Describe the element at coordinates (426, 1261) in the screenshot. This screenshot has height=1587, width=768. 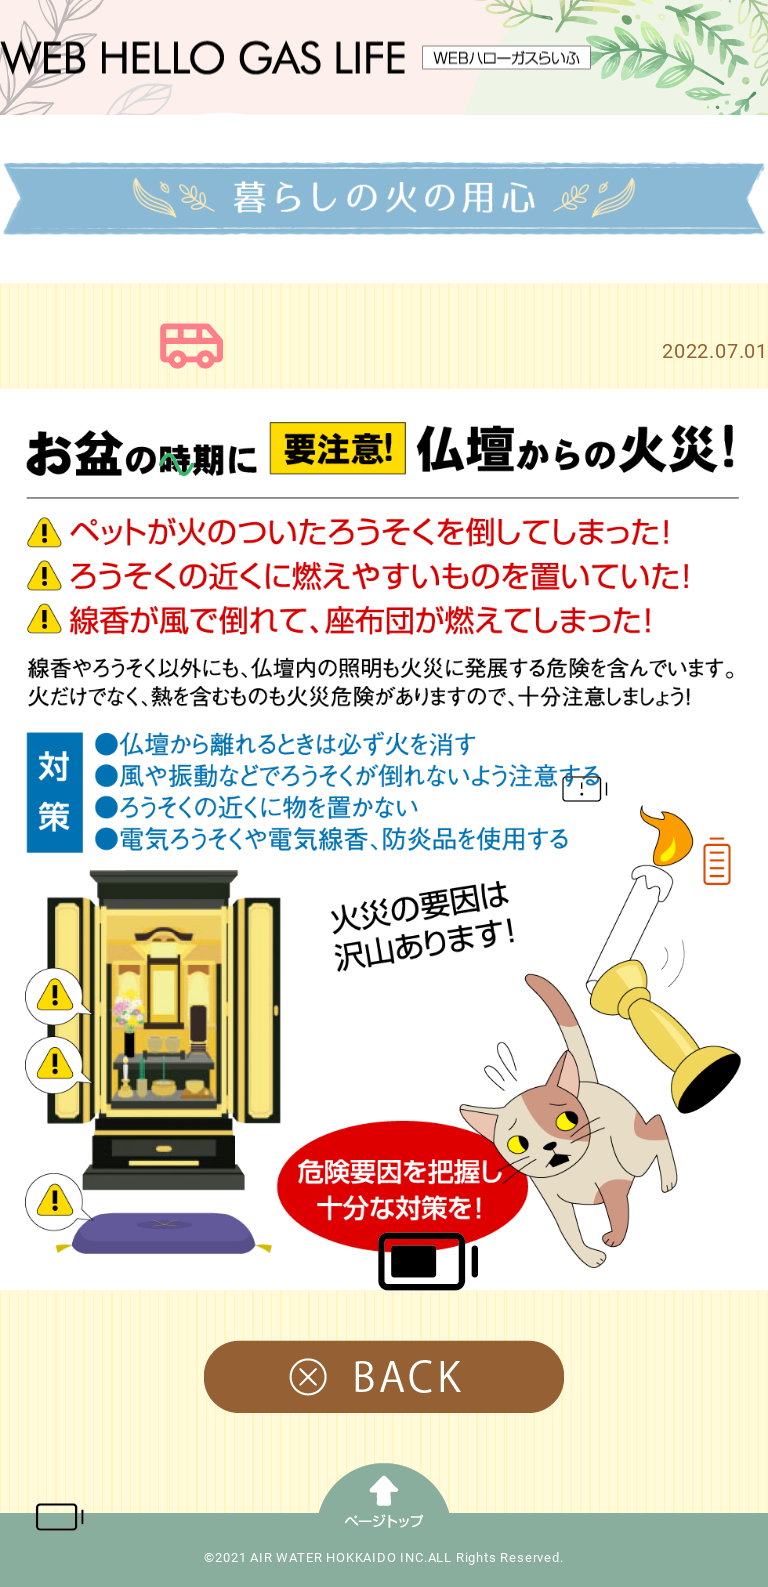
I see `indicates battery is at high charge level` at that location.